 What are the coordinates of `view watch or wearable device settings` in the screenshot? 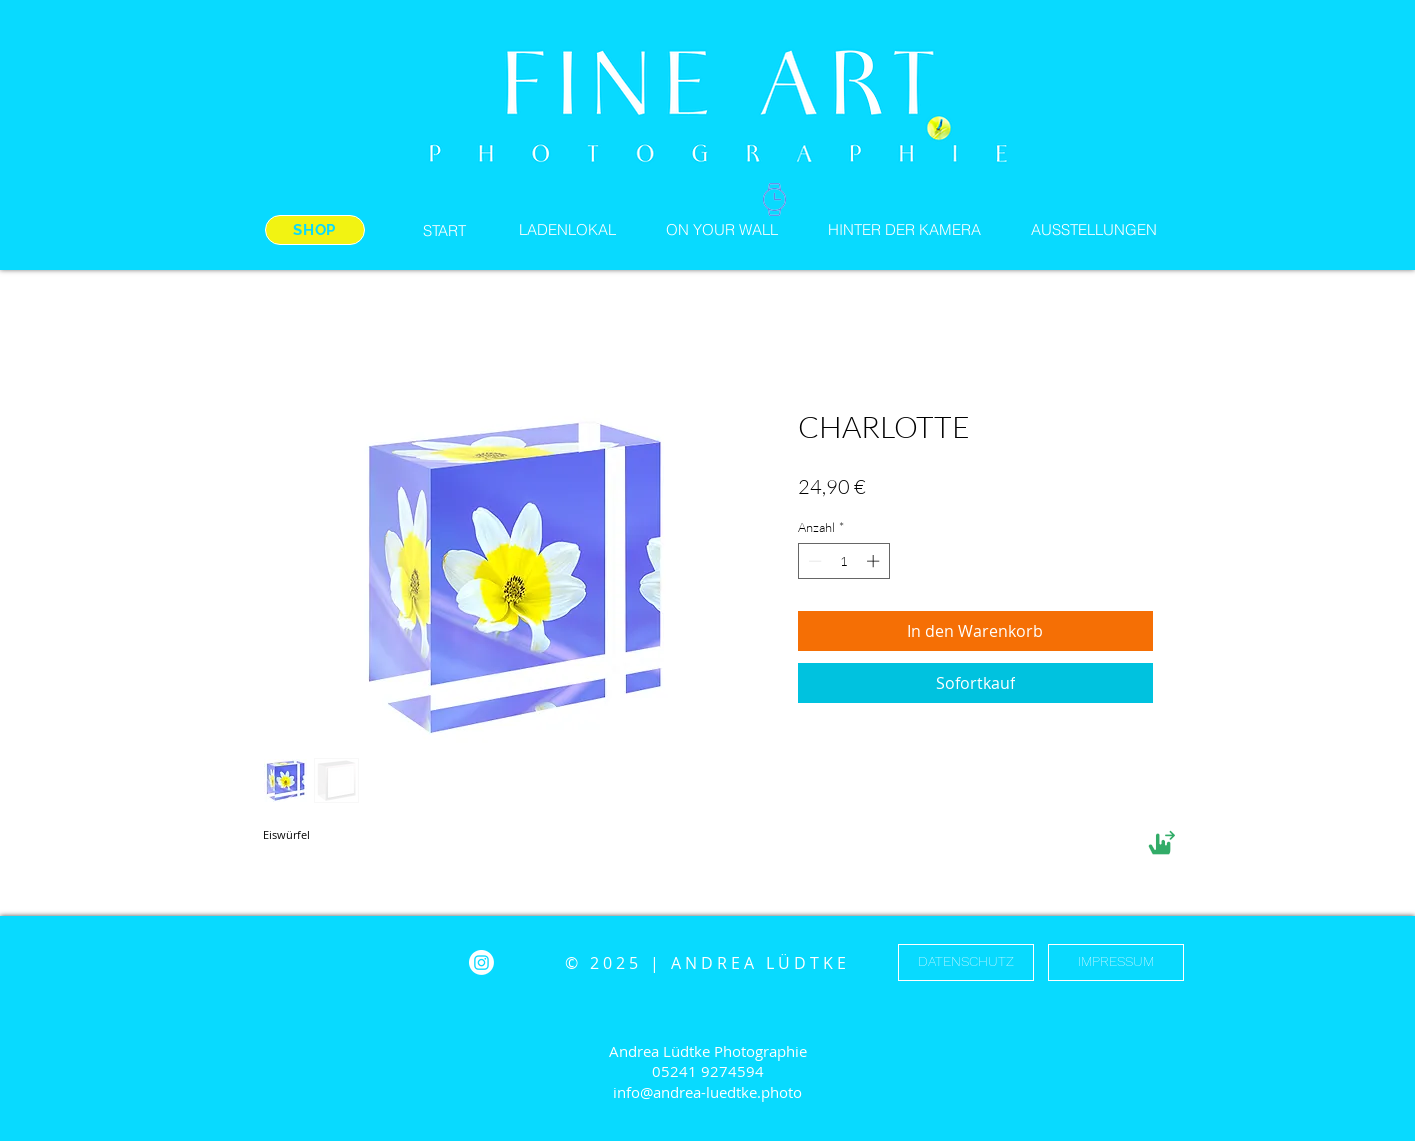 It's located at (774, 199).